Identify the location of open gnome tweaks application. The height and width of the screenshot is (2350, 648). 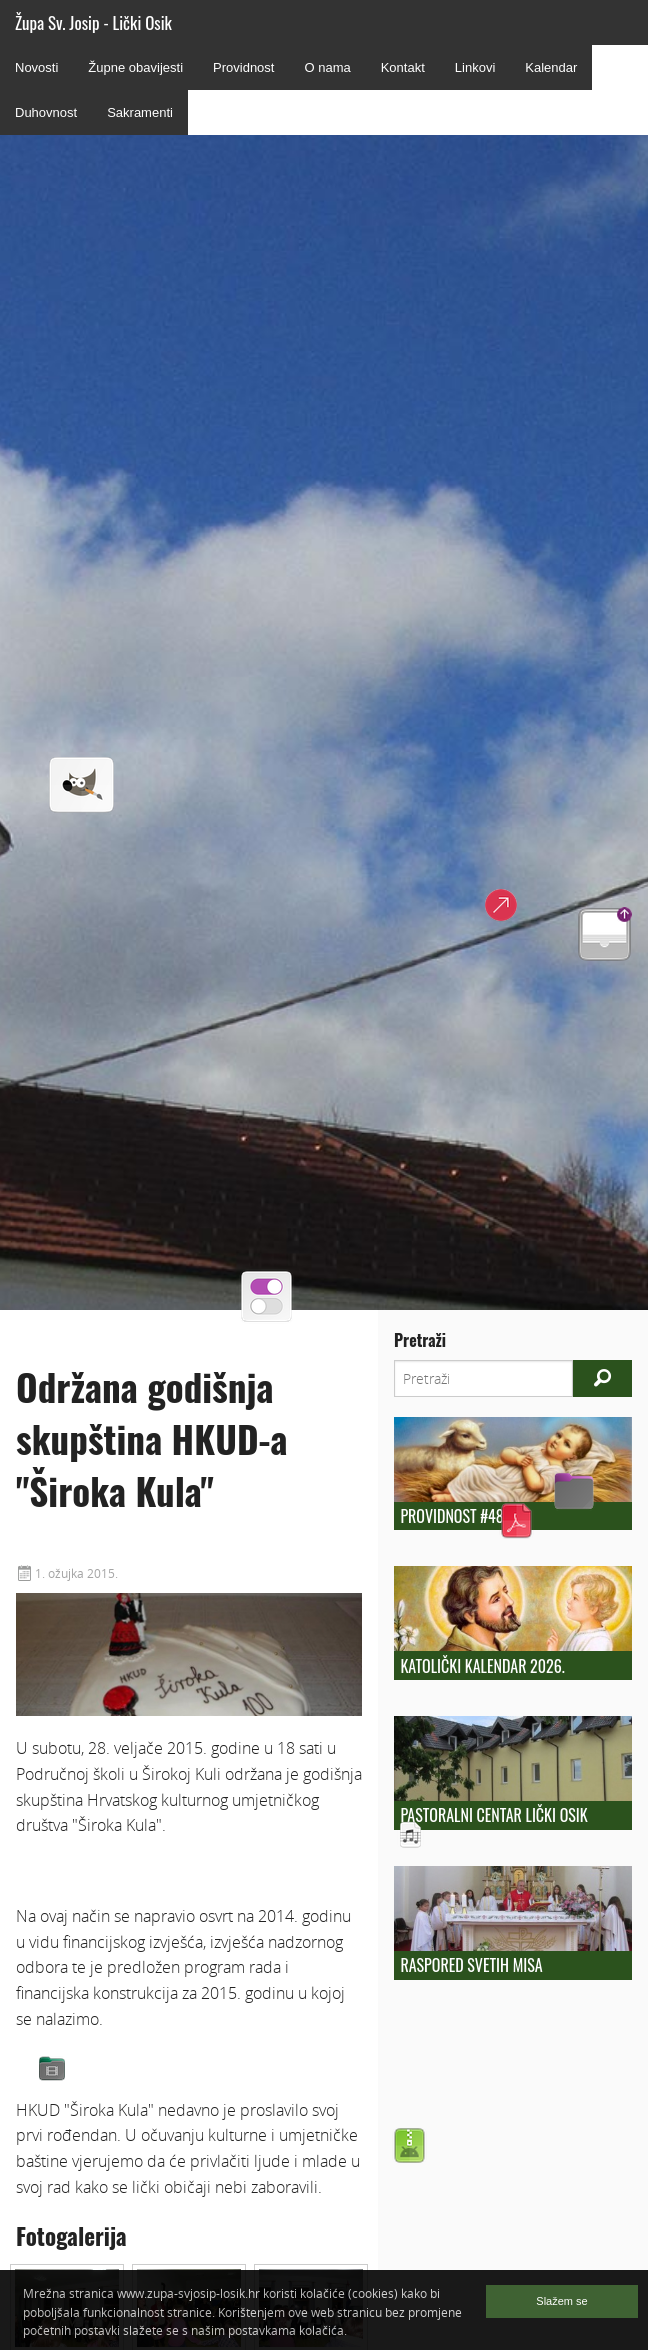
(266, 1296).